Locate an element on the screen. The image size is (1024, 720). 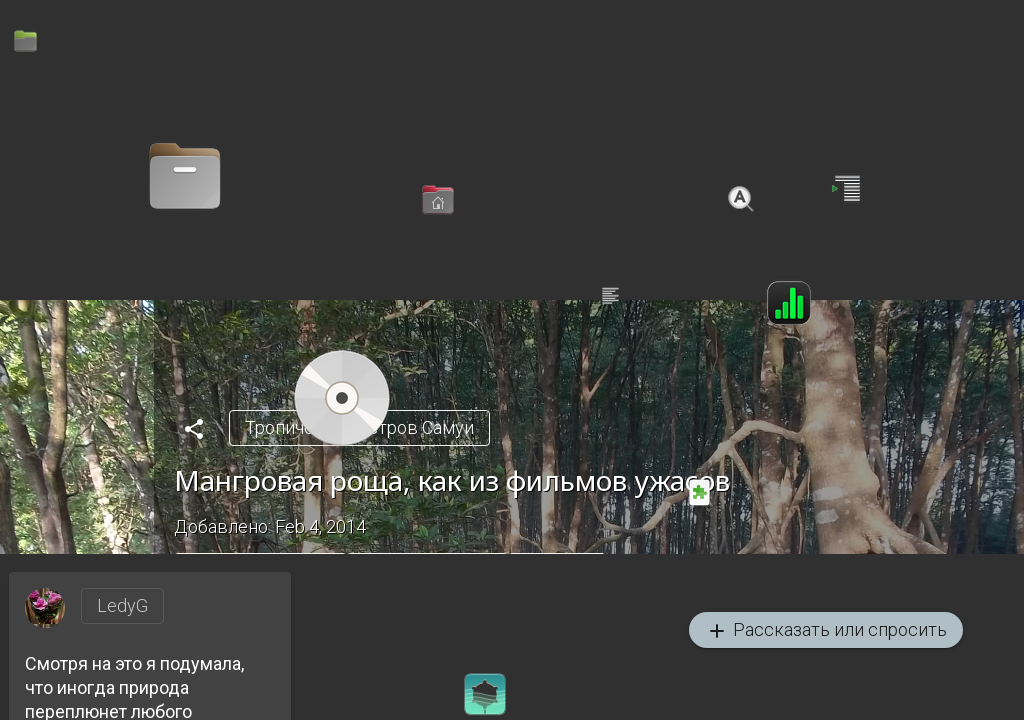
indicates a valid drop target for dragging files is located at coordinates (25, 40).